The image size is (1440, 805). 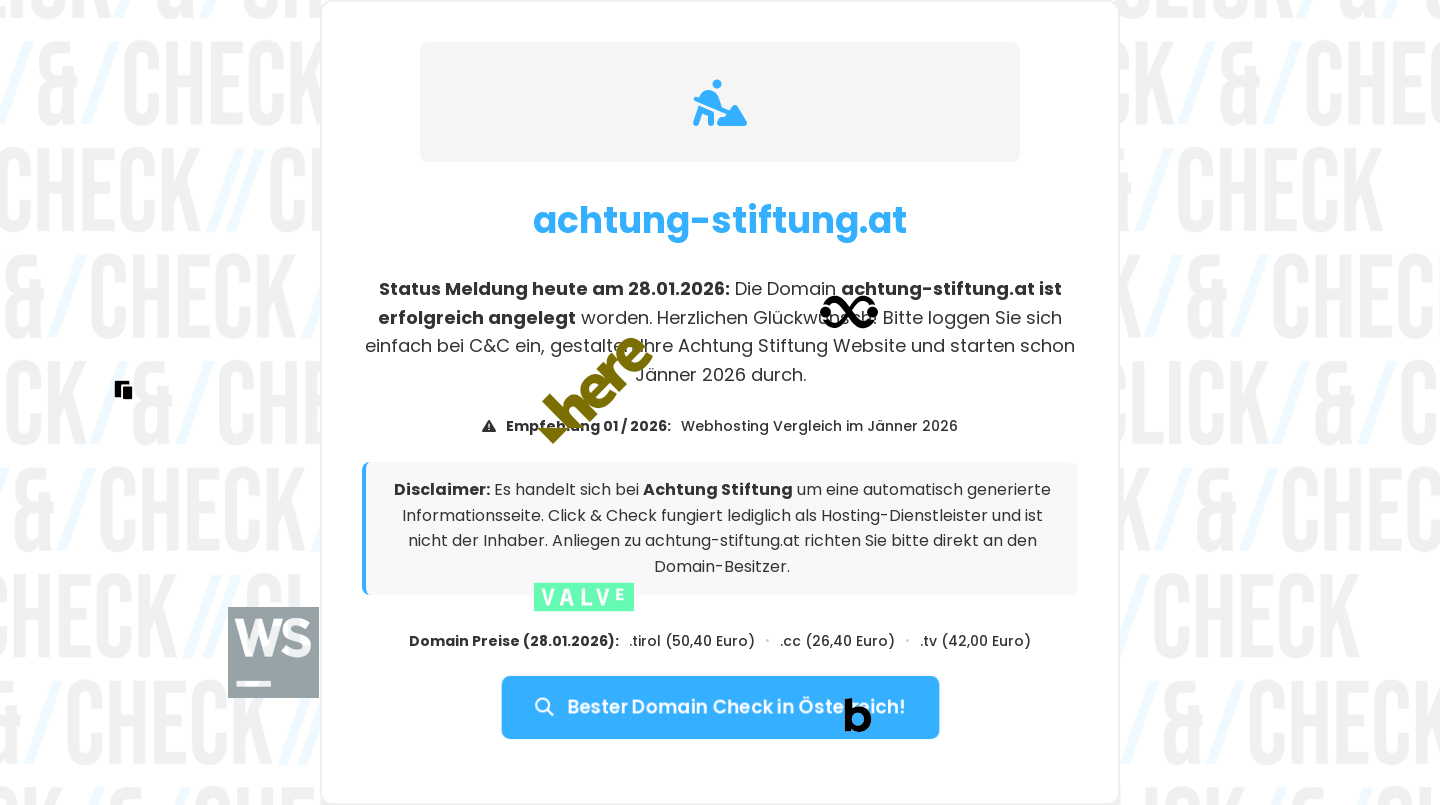 I want to click on bricks website builder logo, so click(x=858, y=715).